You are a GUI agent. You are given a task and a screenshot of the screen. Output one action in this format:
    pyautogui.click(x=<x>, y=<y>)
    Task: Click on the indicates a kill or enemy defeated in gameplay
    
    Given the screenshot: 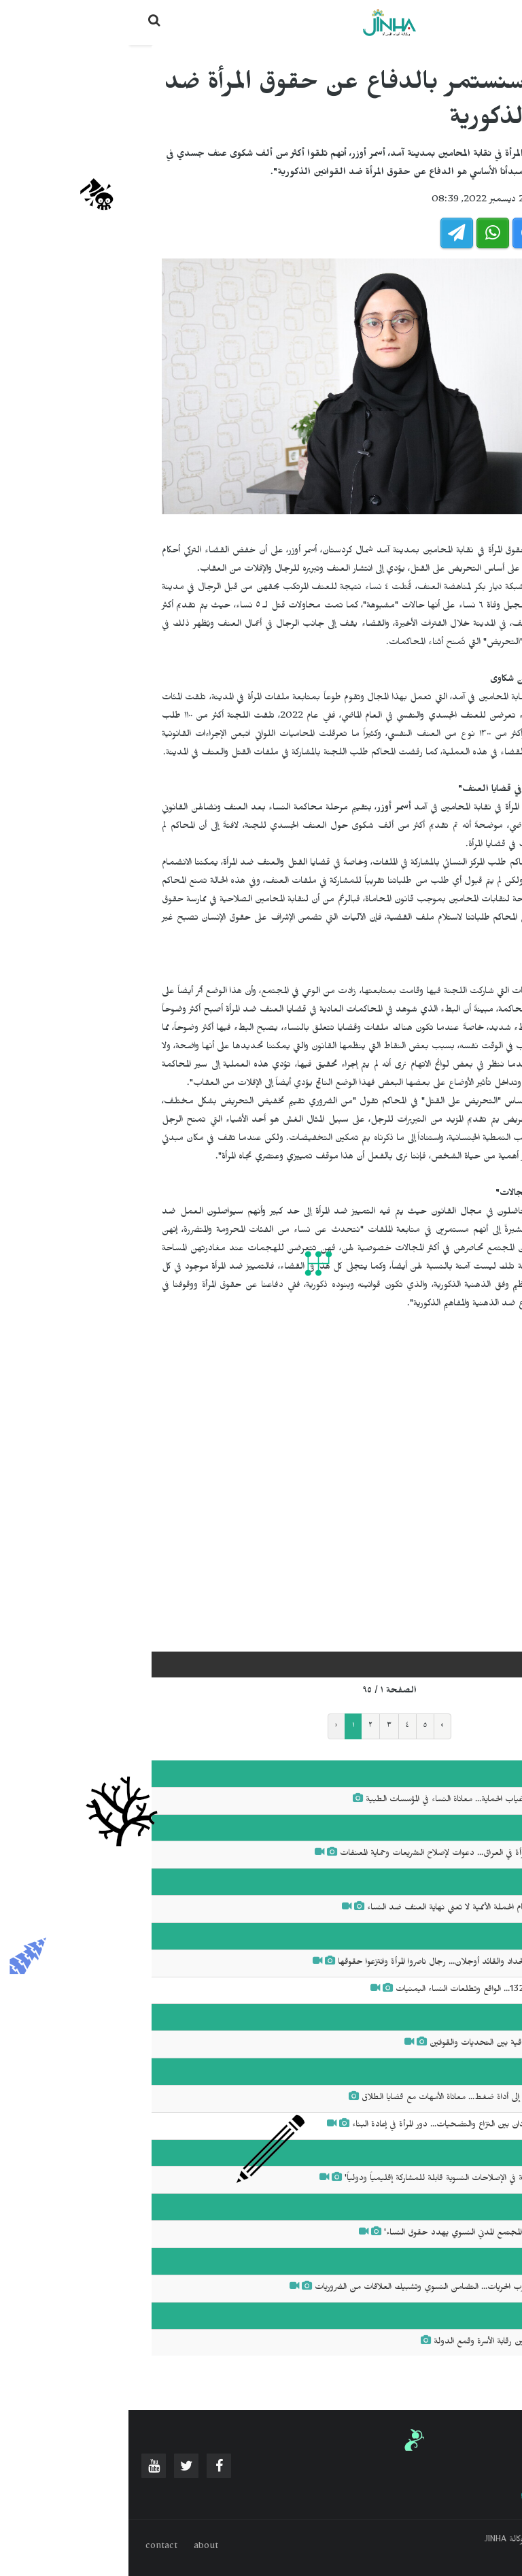 What is the action you would take?
    pyautogui.click(x=97, y=194)
    